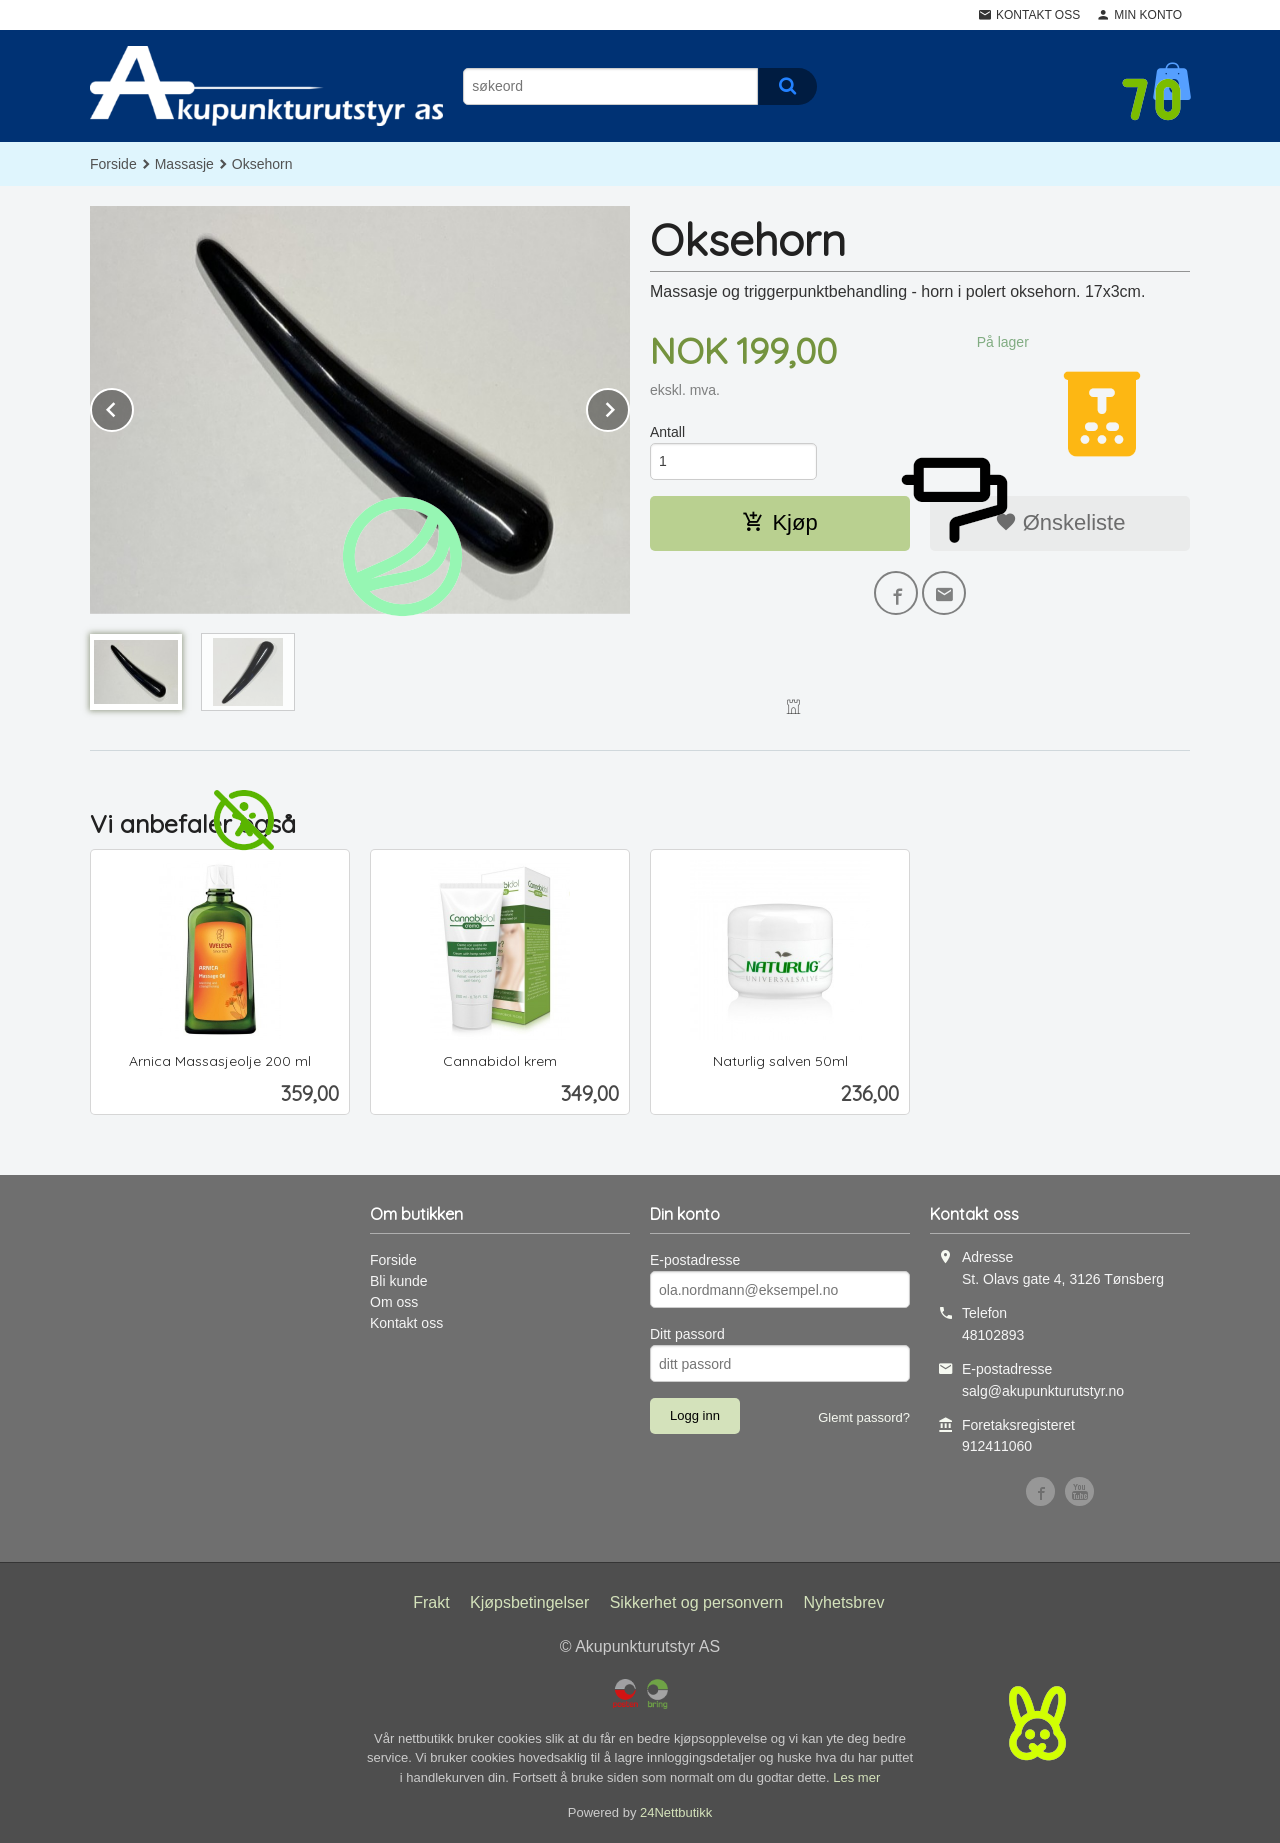  What do you see at coordinates (1037, 1724) in the screenshot?
I see `access pet or animal-related features` at bounding box center [1037, 1724].